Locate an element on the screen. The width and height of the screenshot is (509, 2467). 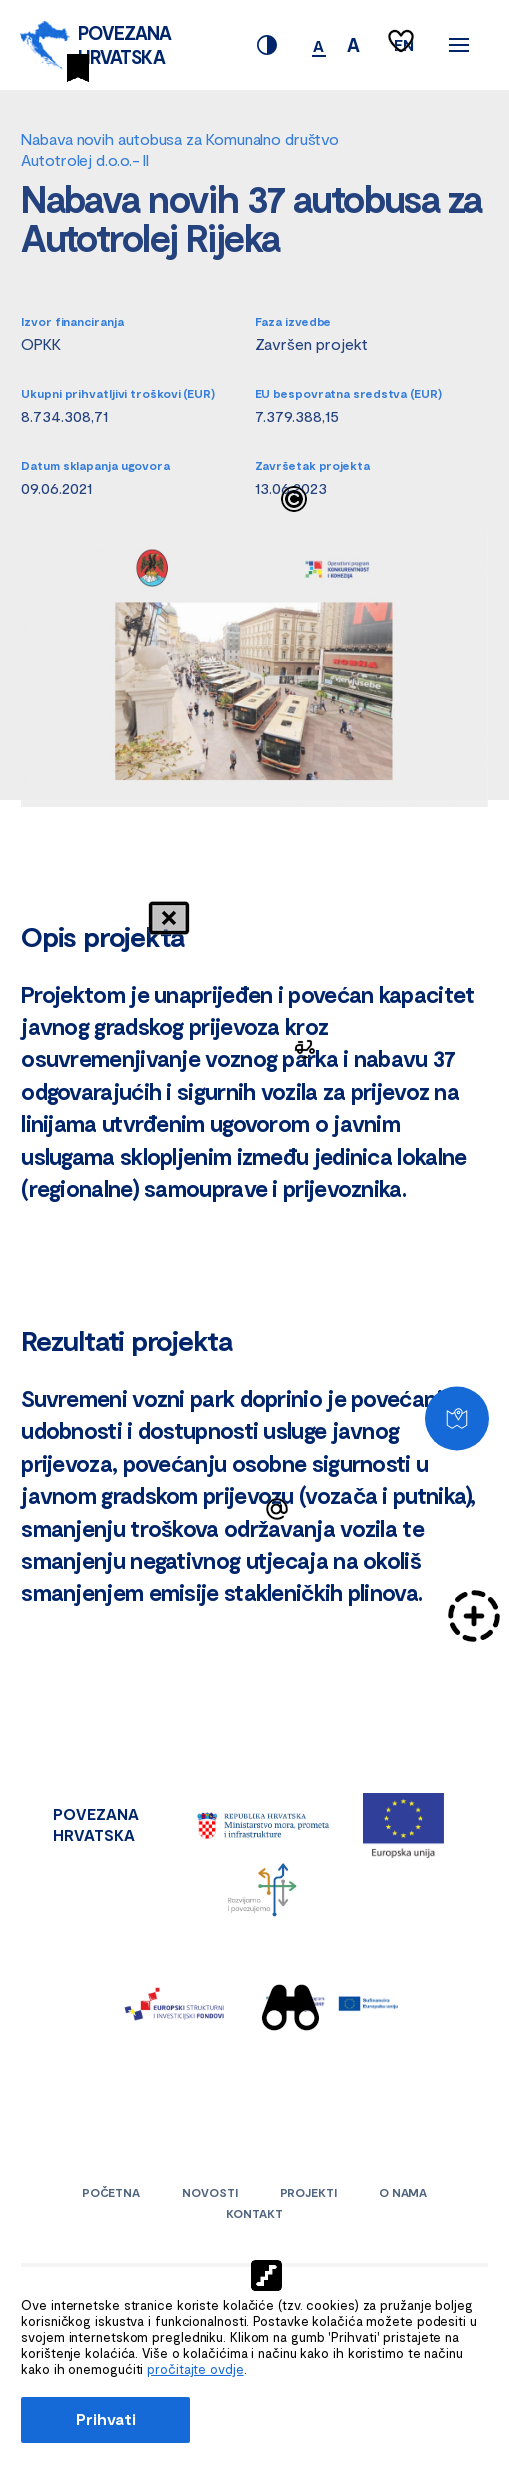
indicates stairs or stairway access is located at coordinates (266, 2275).